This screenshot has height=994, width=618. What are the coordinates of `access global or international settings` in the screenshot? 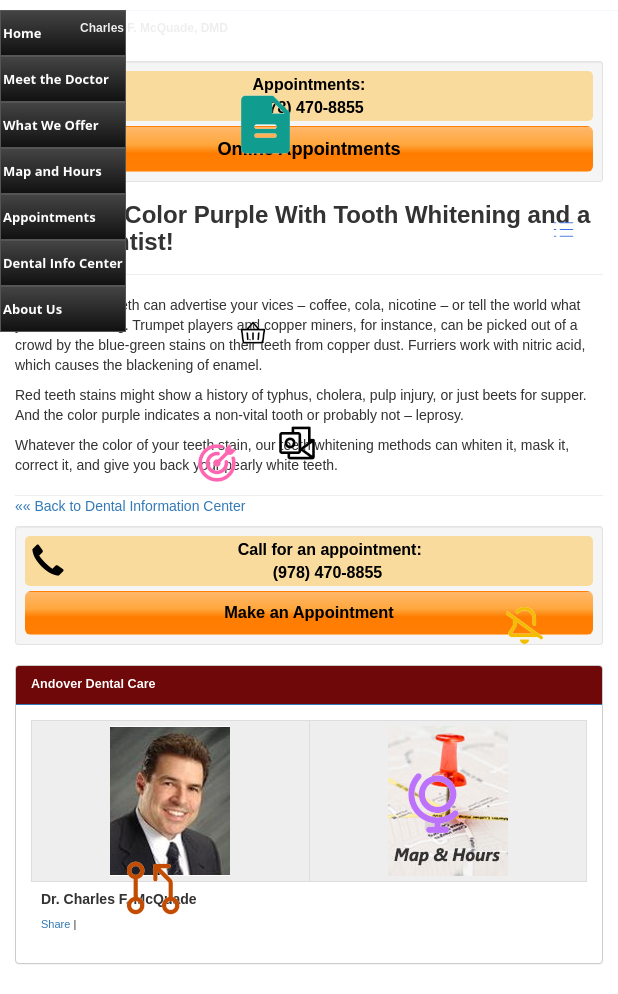 It's located at (435, 800).